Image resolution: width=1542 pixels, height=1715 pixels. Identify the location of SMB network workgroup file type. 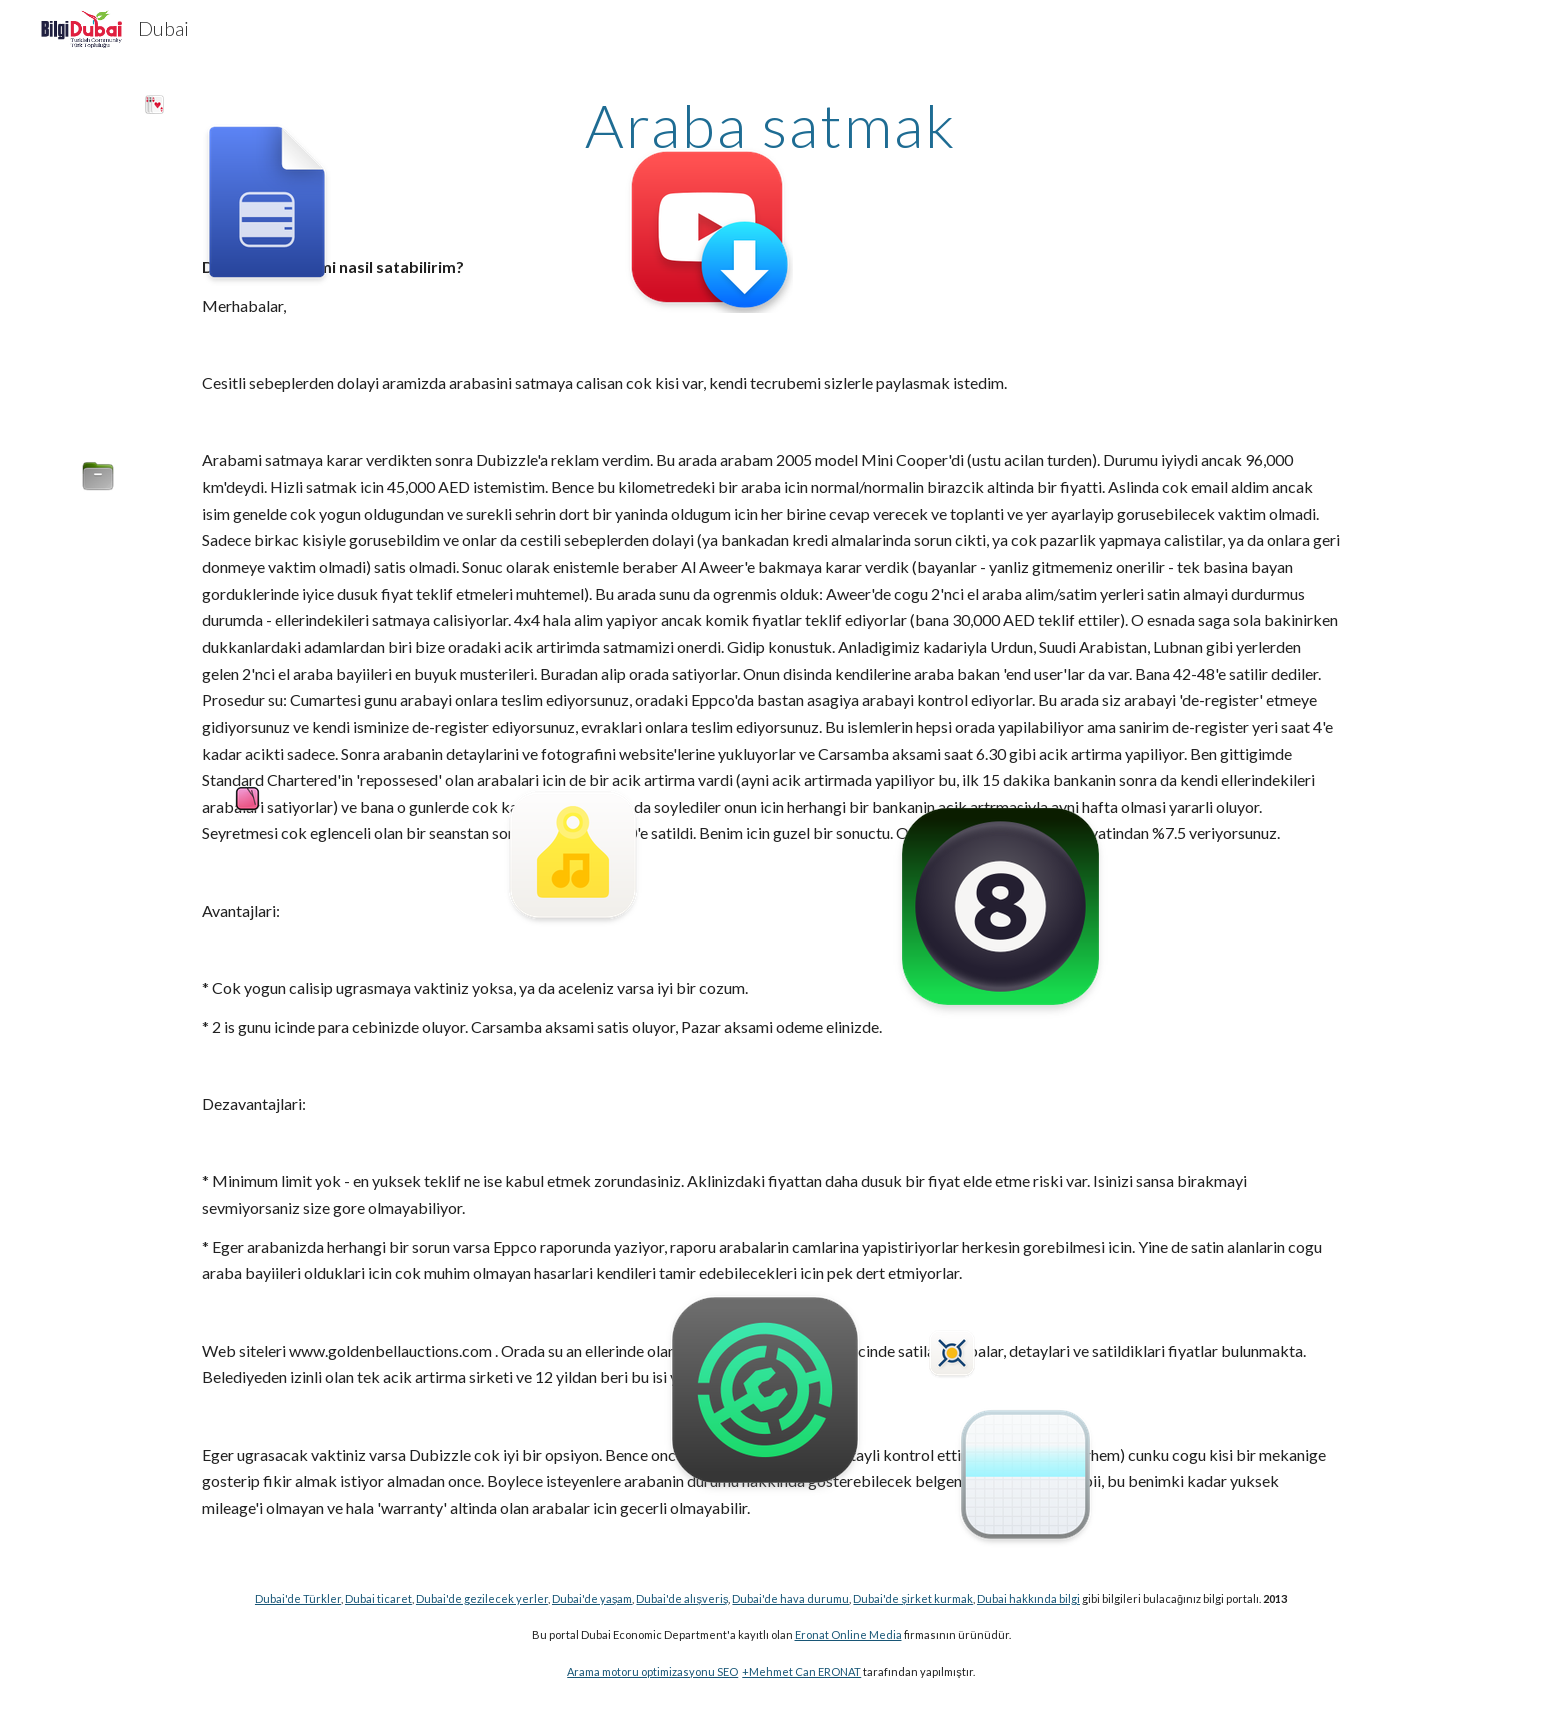
(267, 205).